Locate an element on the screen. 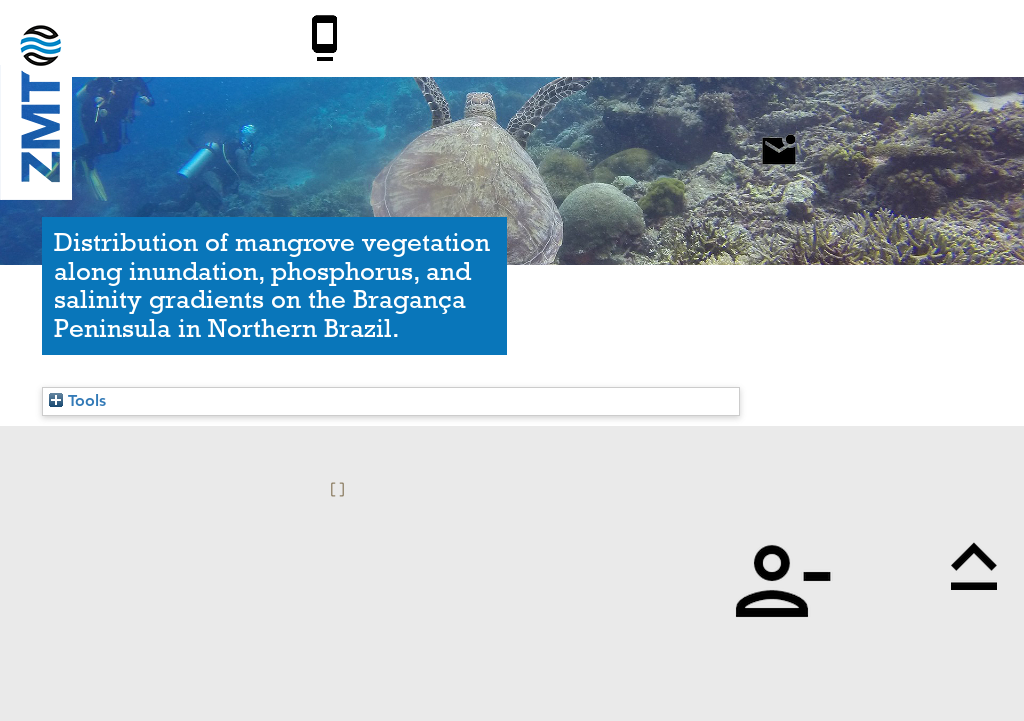 The height and width of the screenshot is (721, 1024). indicates caps lock is enabled on the keyboard is located at coordinates (974, 567).